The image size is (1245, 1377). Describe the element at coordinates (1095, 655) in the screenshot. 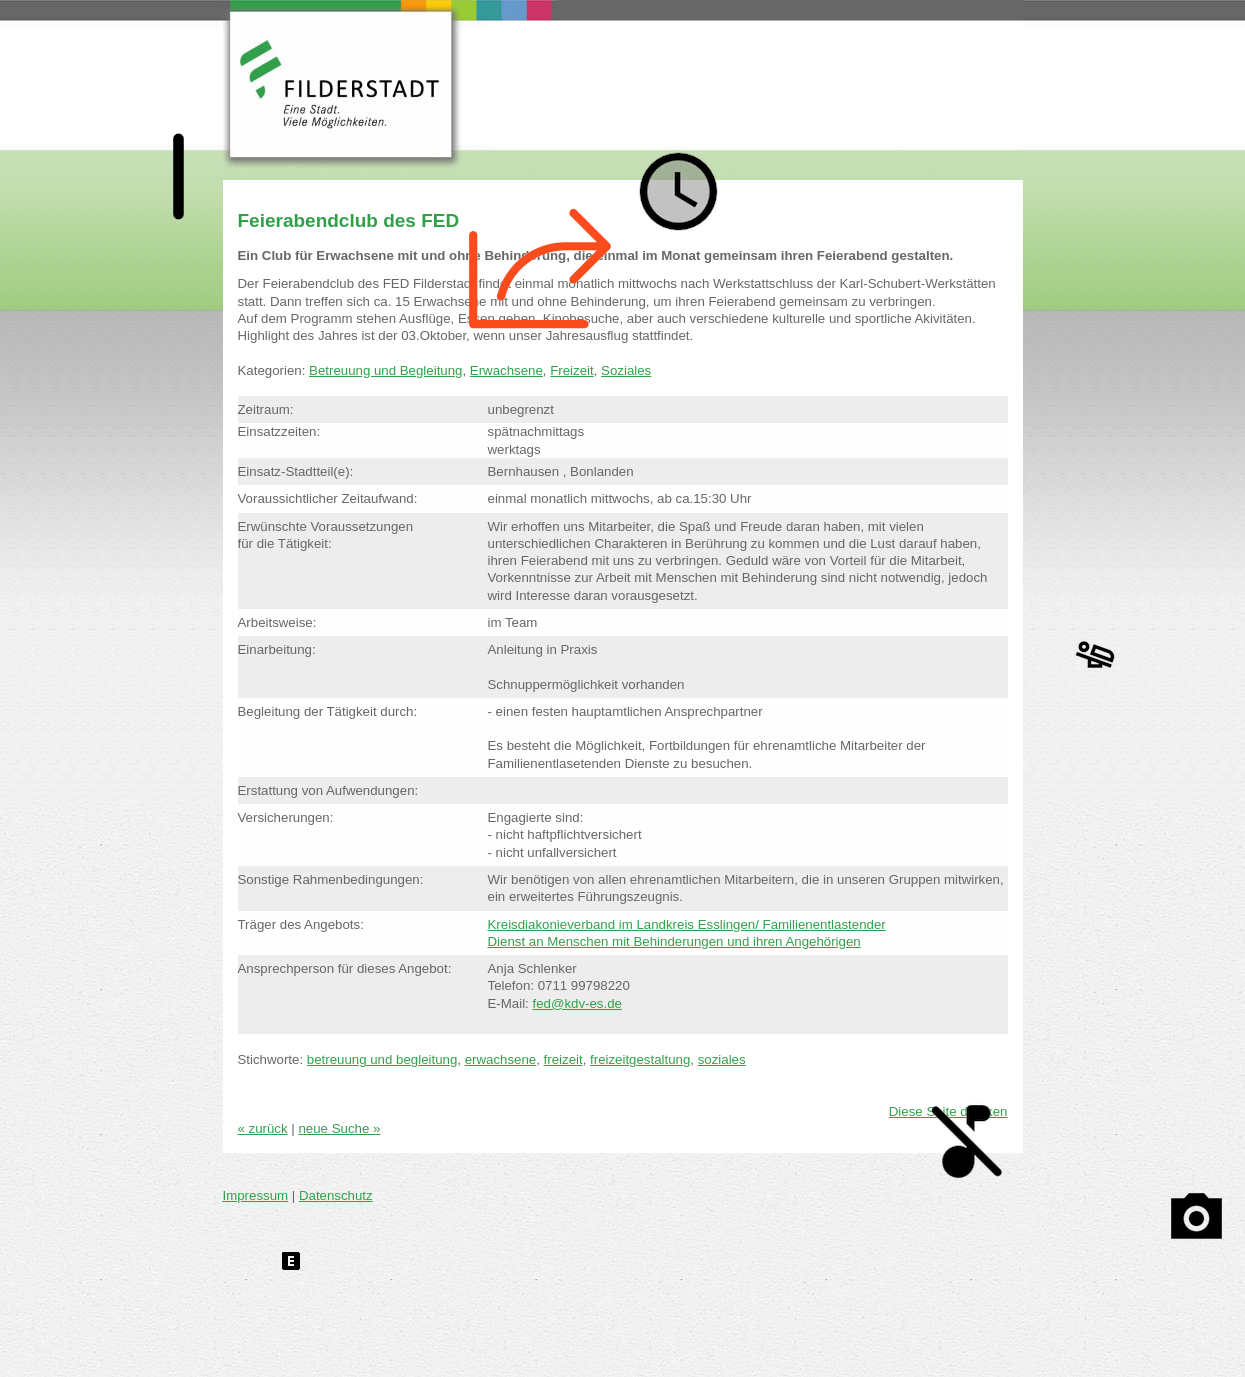

I see `select angled flat bed seat option` at that location.